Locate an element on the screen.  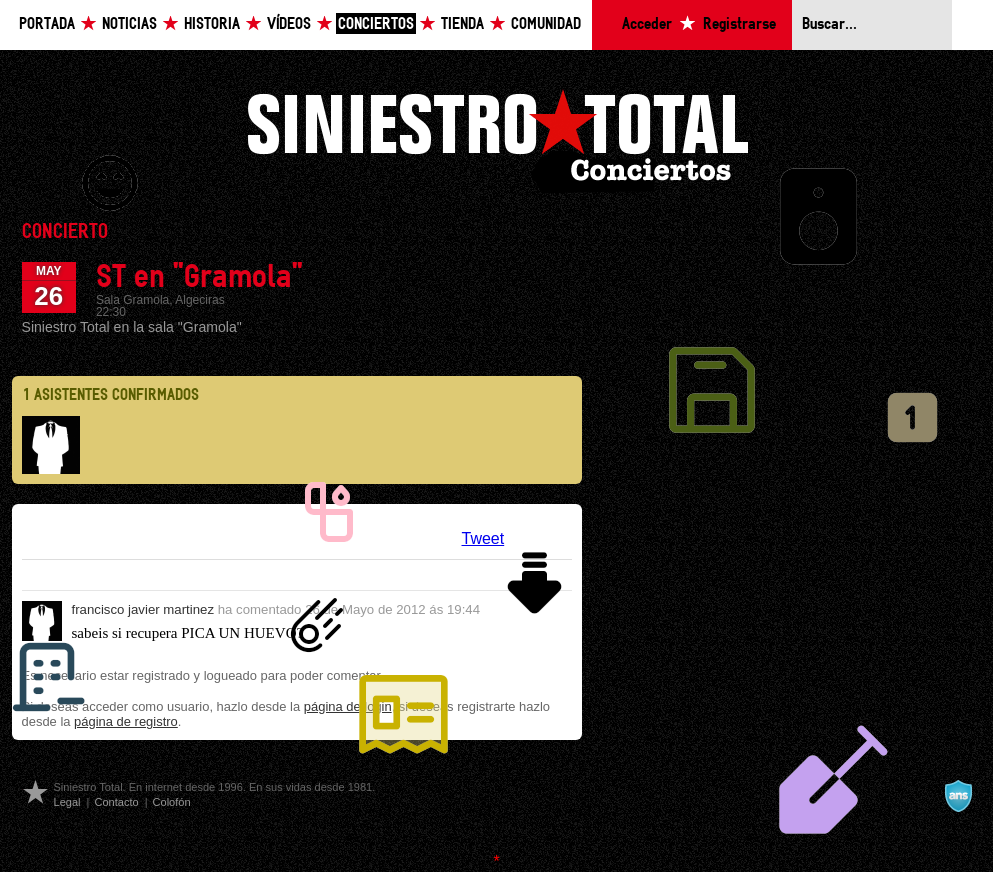
gardening or landscaping tools is located at coordinates (831, 781).